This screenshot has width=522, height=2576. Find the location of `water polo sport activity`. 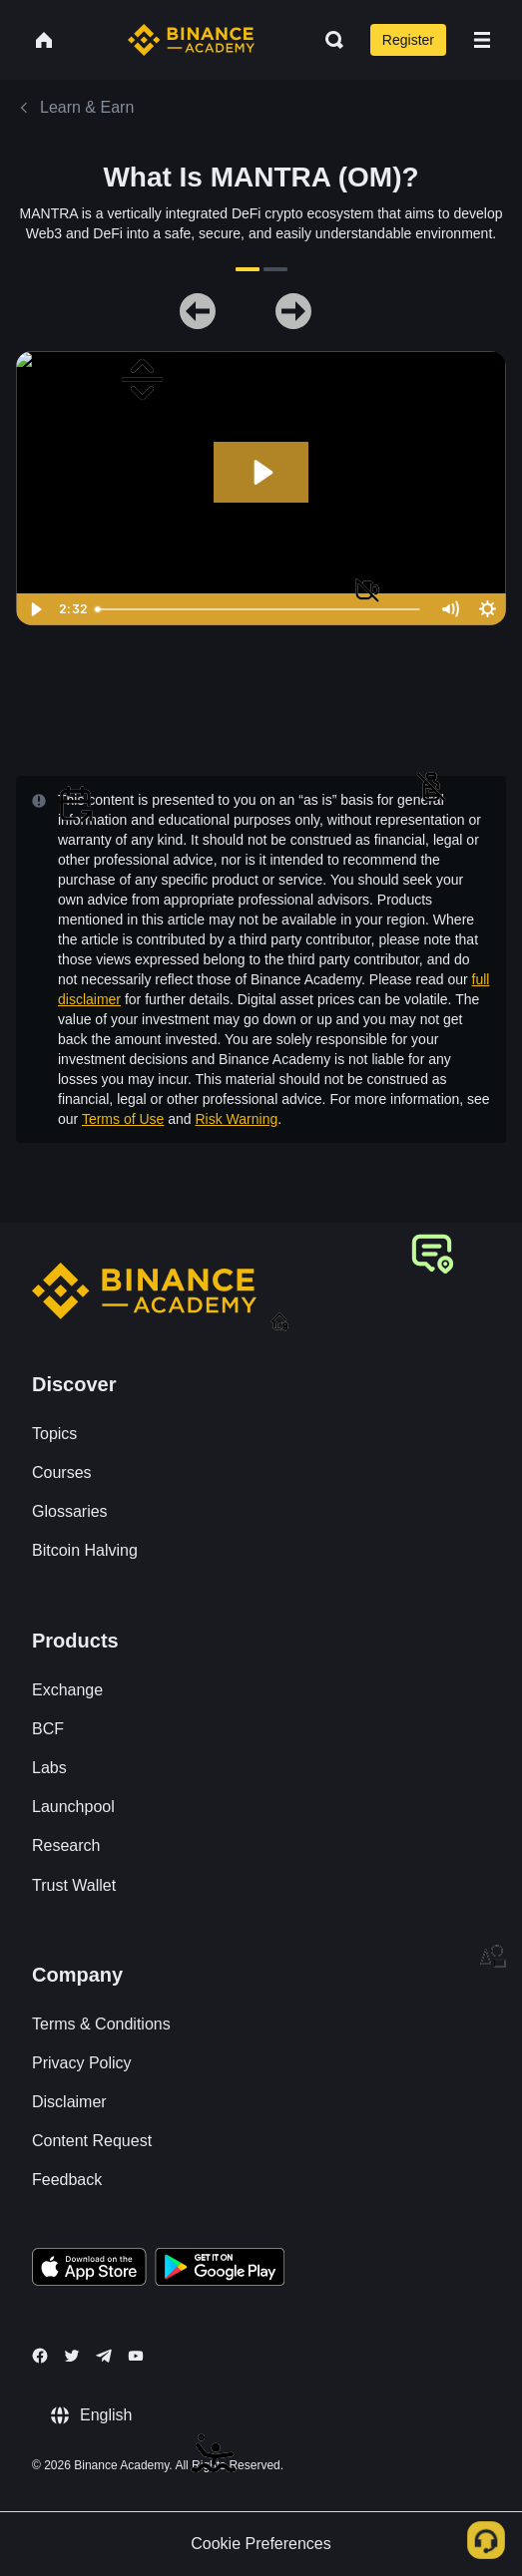

water polo sport activity is located at coordinates (214, 2454).